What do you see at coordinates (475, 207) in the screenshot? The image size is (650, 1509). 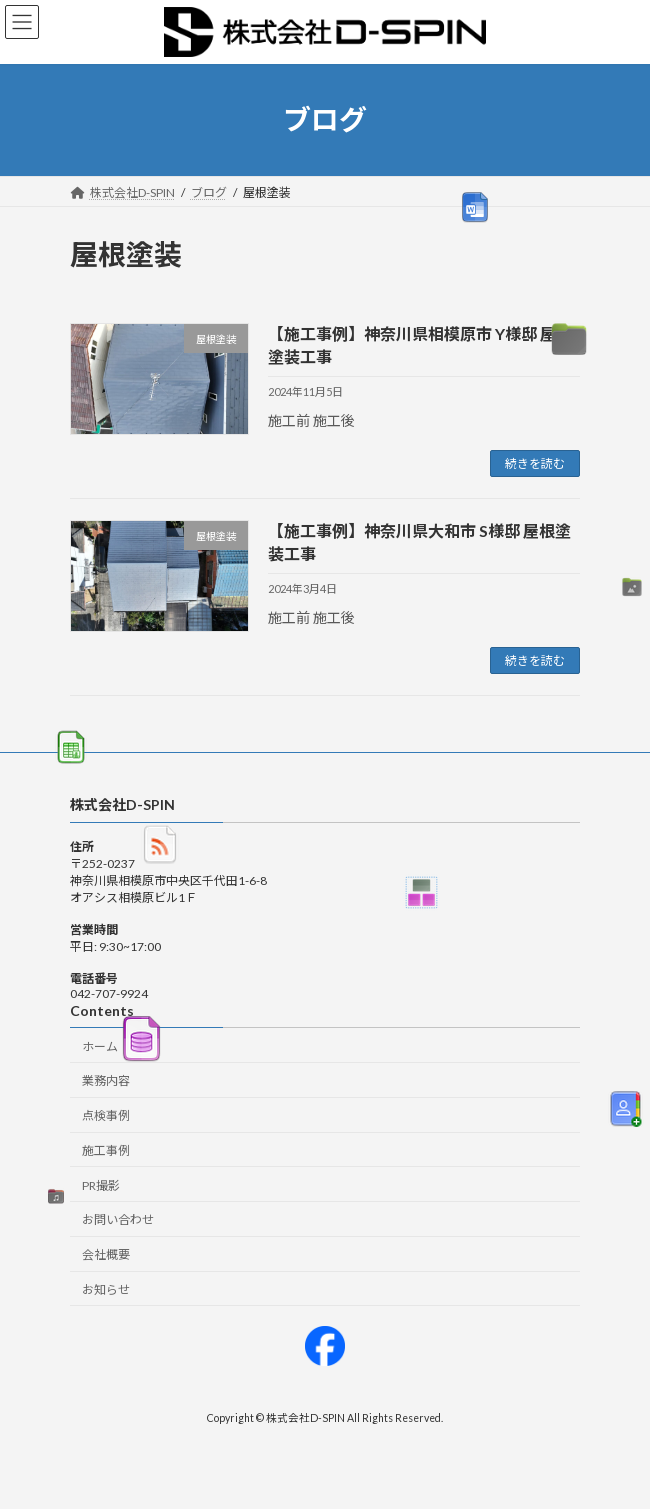 I see `open a Microsoft Word document` at bounding box center [475, 207].